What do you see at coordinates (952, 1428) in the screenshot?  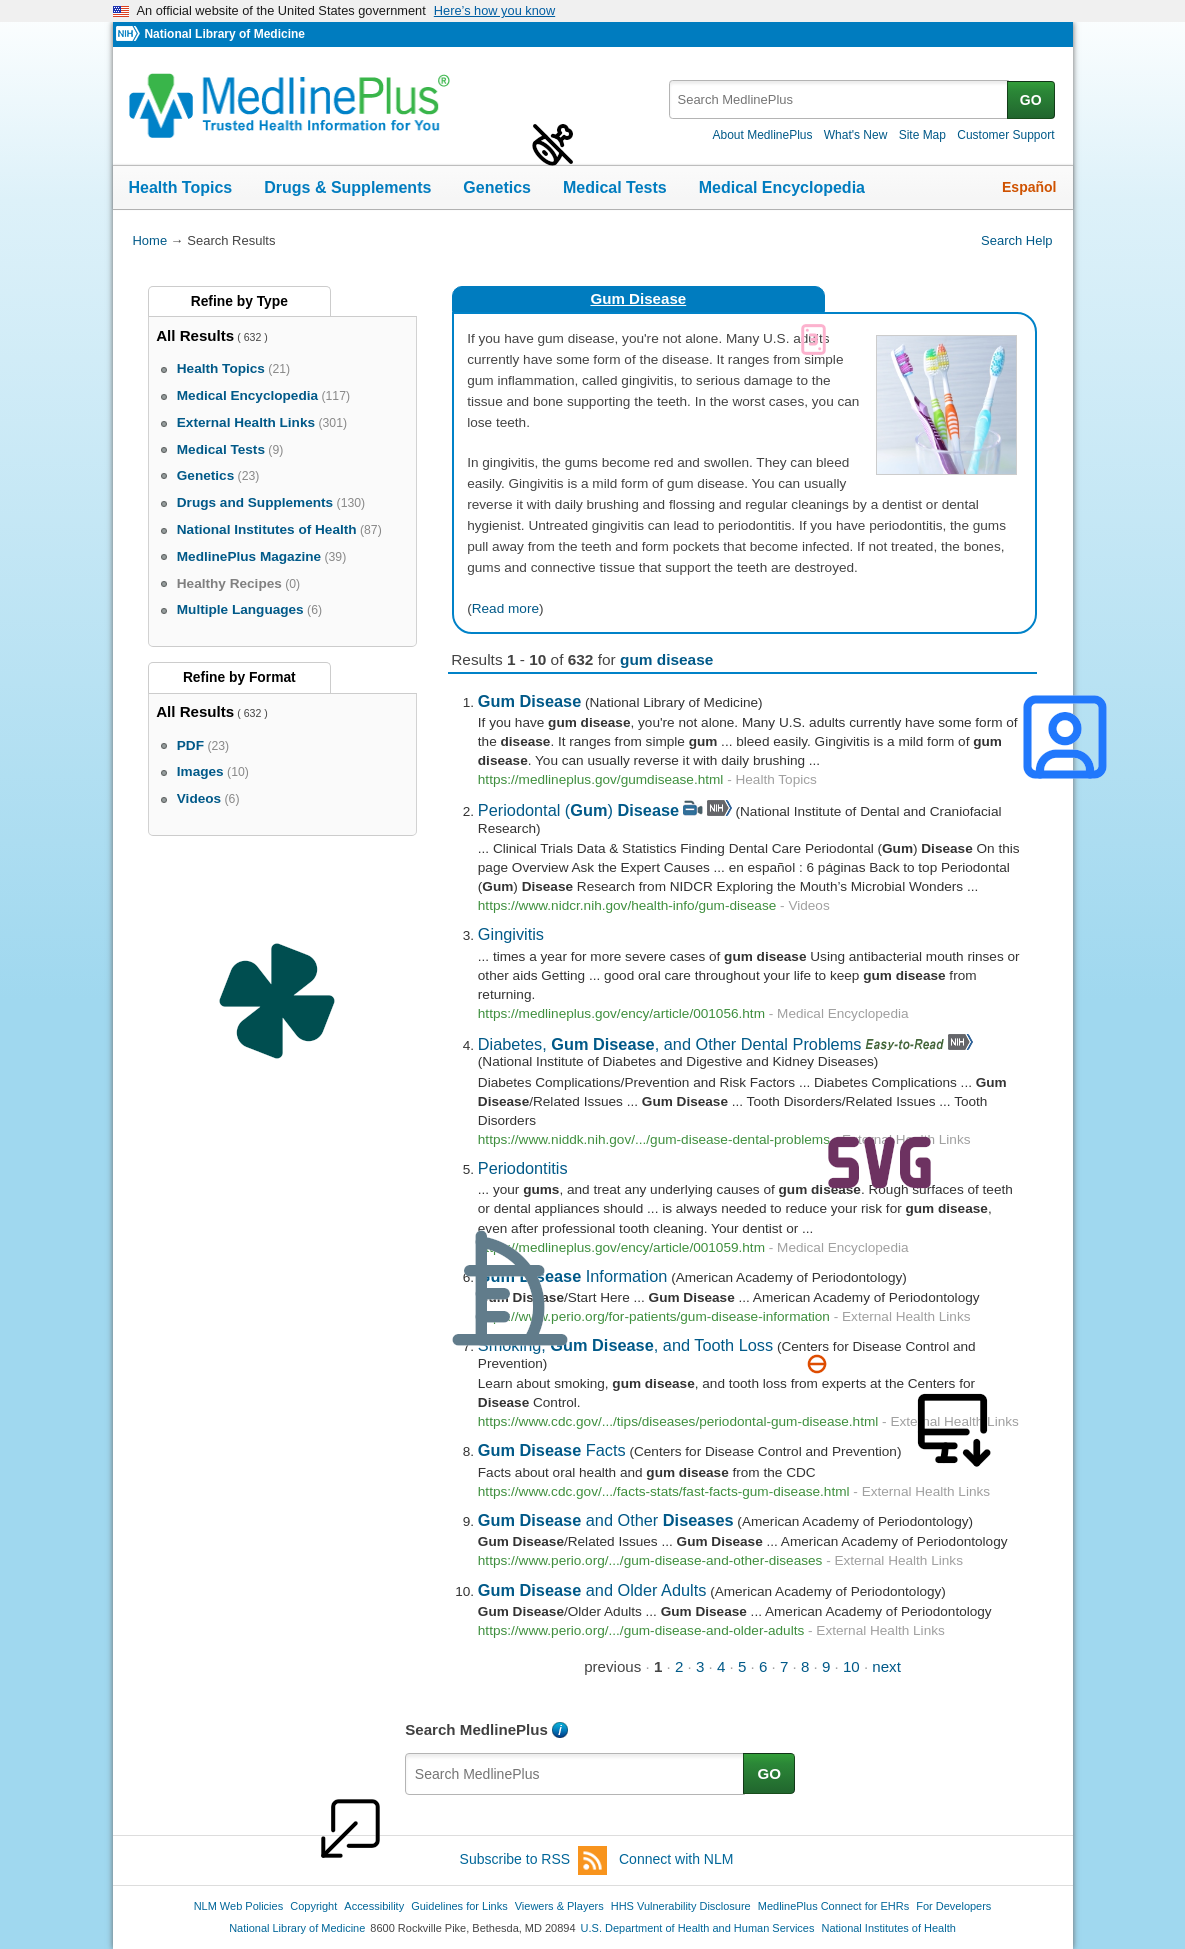 I see `download to desktop computer` at bounding box center [952, 1428].